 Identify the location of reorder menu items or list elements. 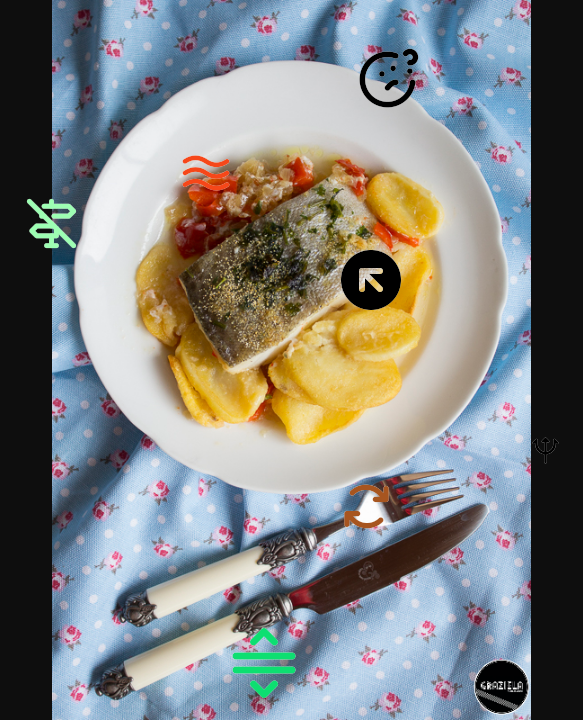
(264, 663).